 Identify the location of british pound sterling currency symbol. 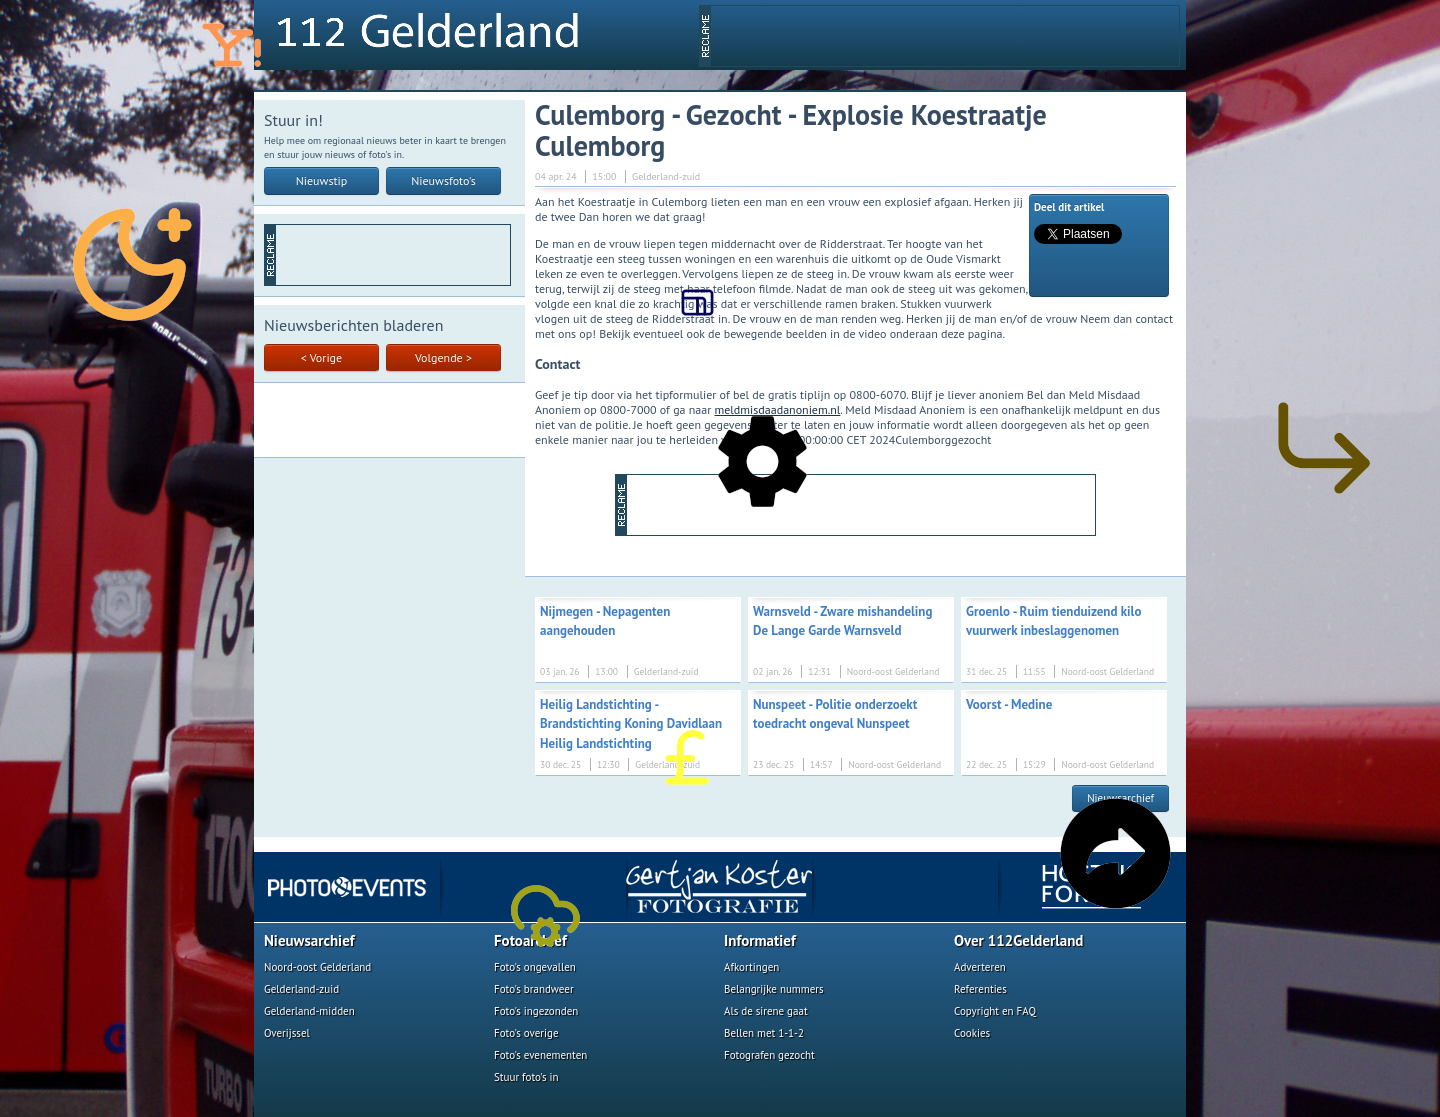
(689, 758).